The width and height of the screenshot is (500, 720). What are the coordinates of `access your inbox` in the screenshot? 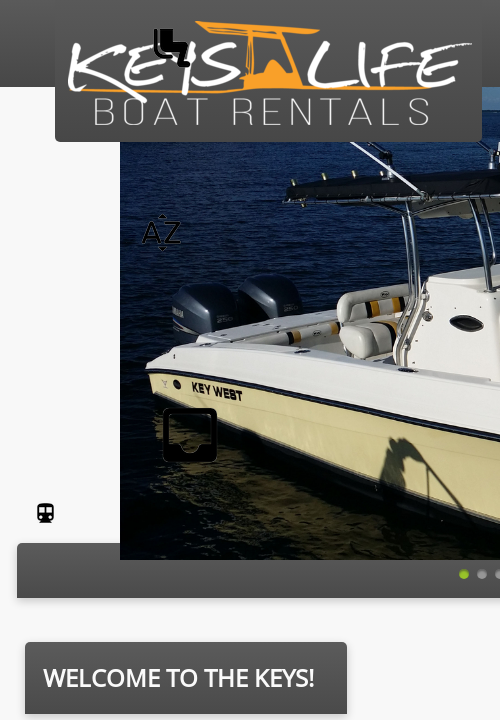 It's located at (190, 435).